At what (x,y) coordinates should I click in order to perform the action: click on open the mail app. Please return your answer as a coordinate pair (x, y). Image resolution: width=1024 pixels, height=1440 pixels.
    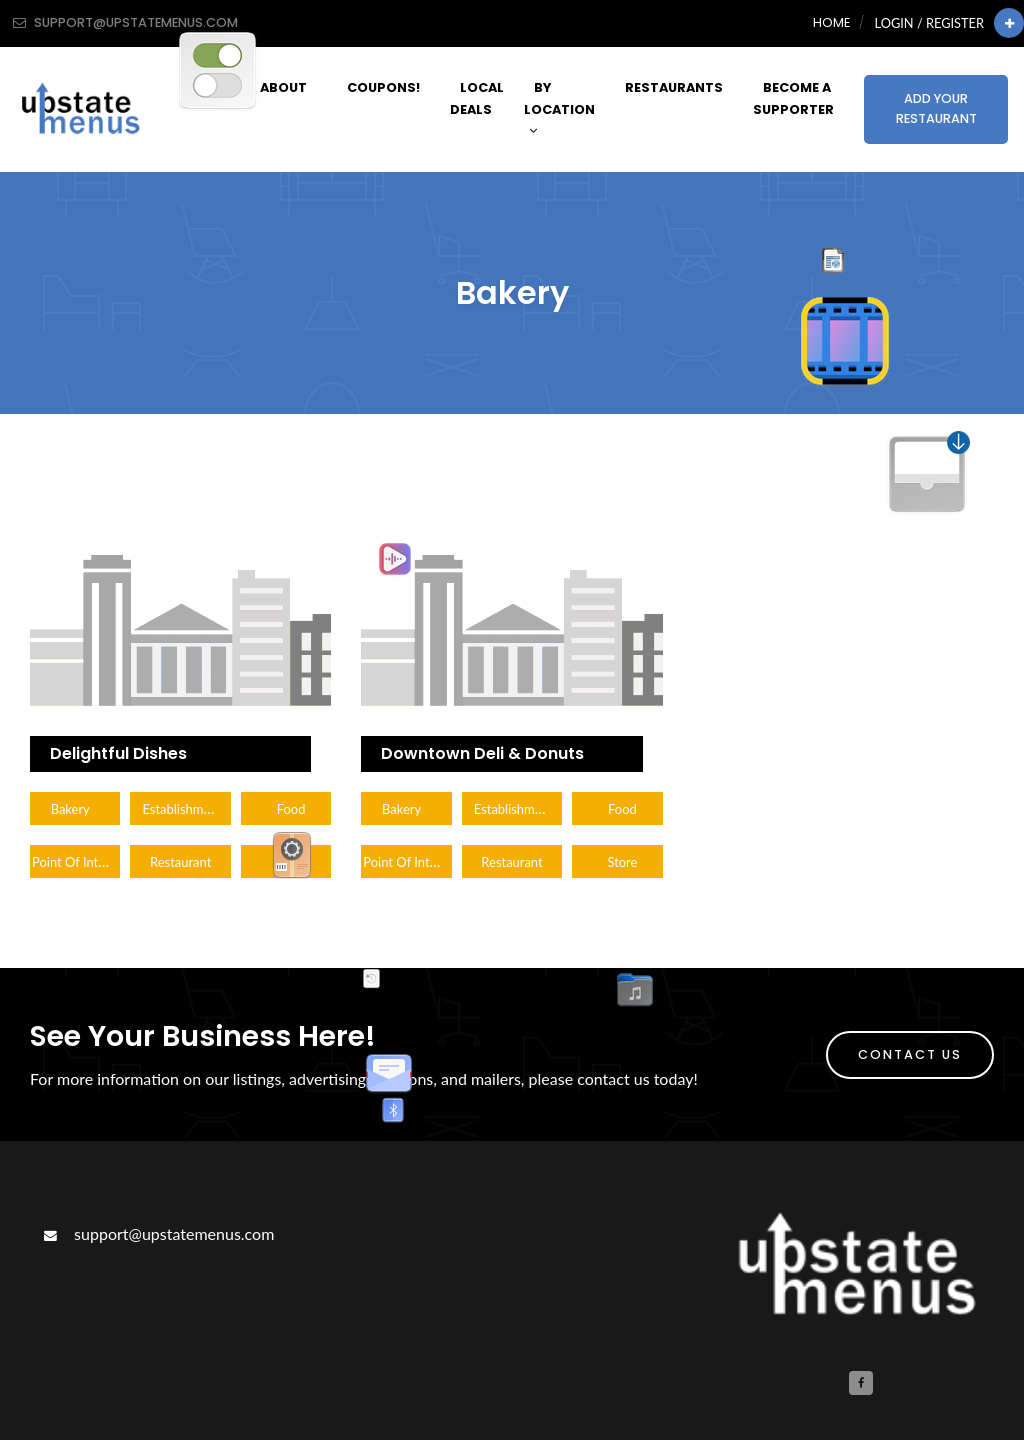
    Looking at the image, I should click on (389, 1073).